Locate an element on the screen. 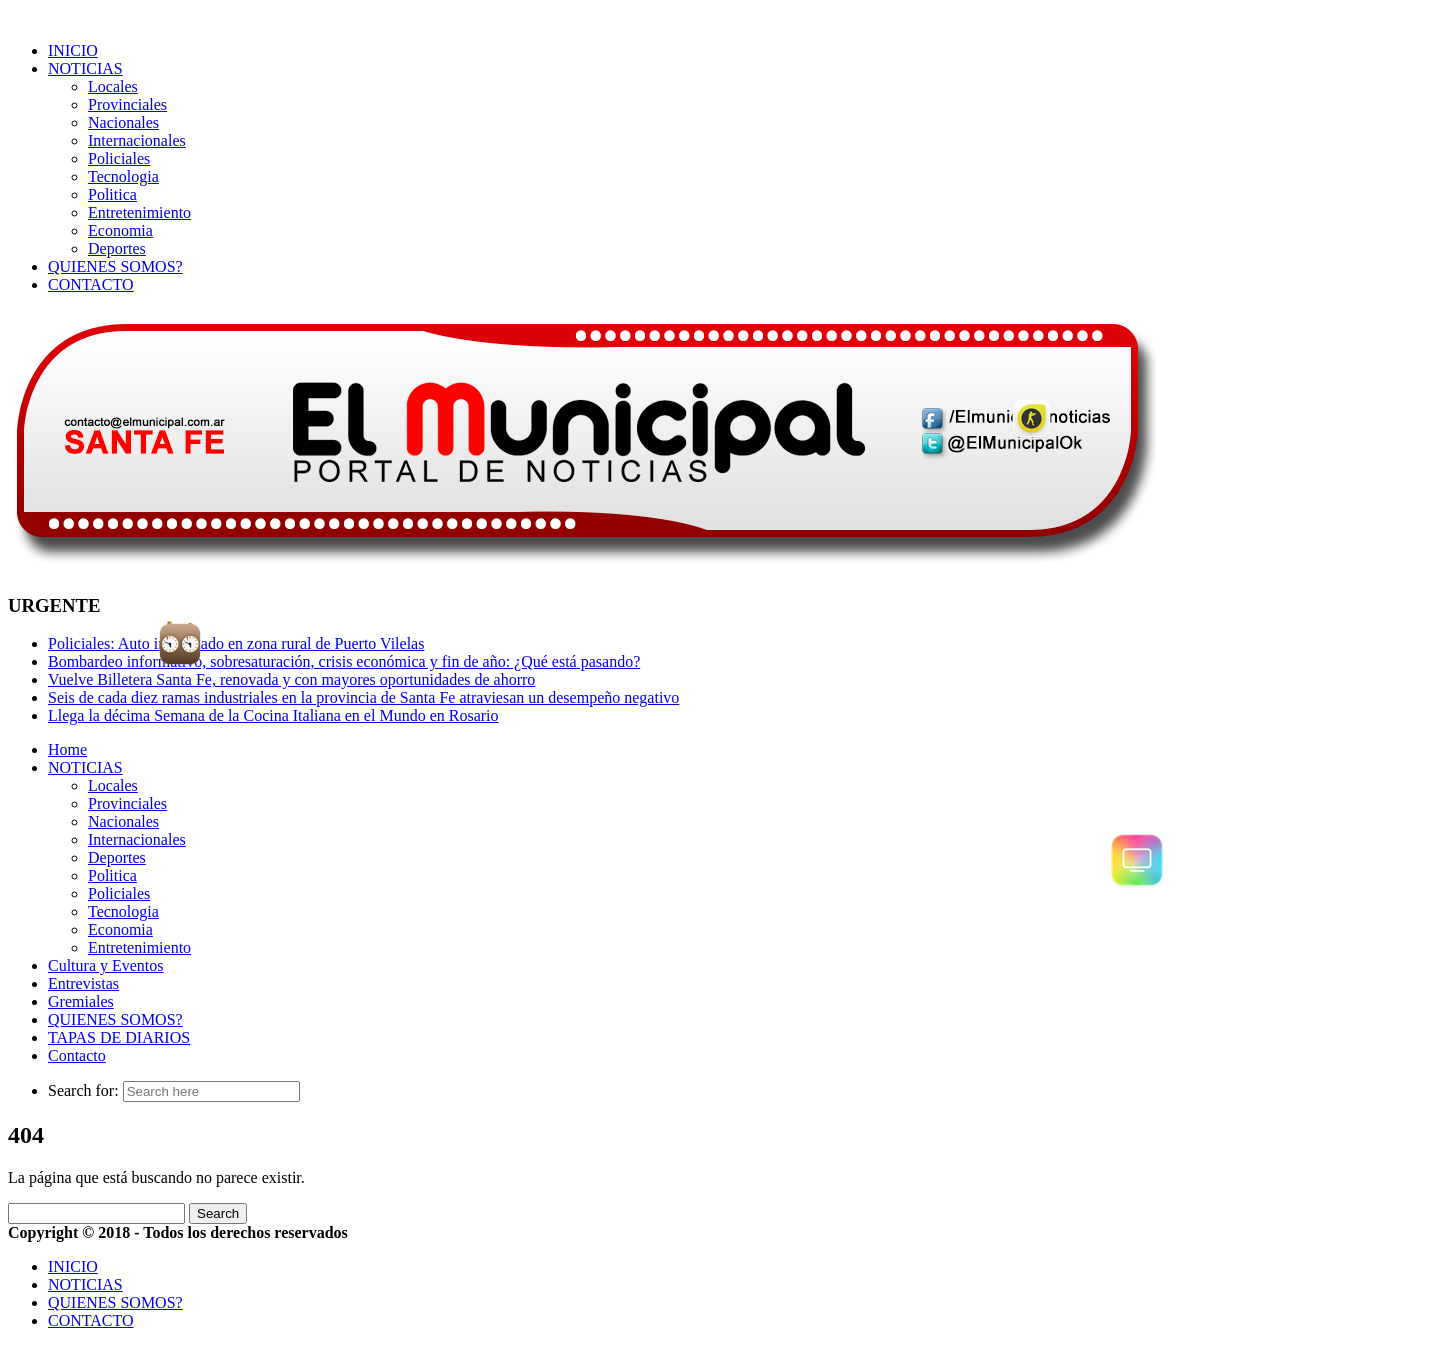 The height and width of the screenshot is (1346, 1444). open the chess clock app is located at coordinates (180, 644).